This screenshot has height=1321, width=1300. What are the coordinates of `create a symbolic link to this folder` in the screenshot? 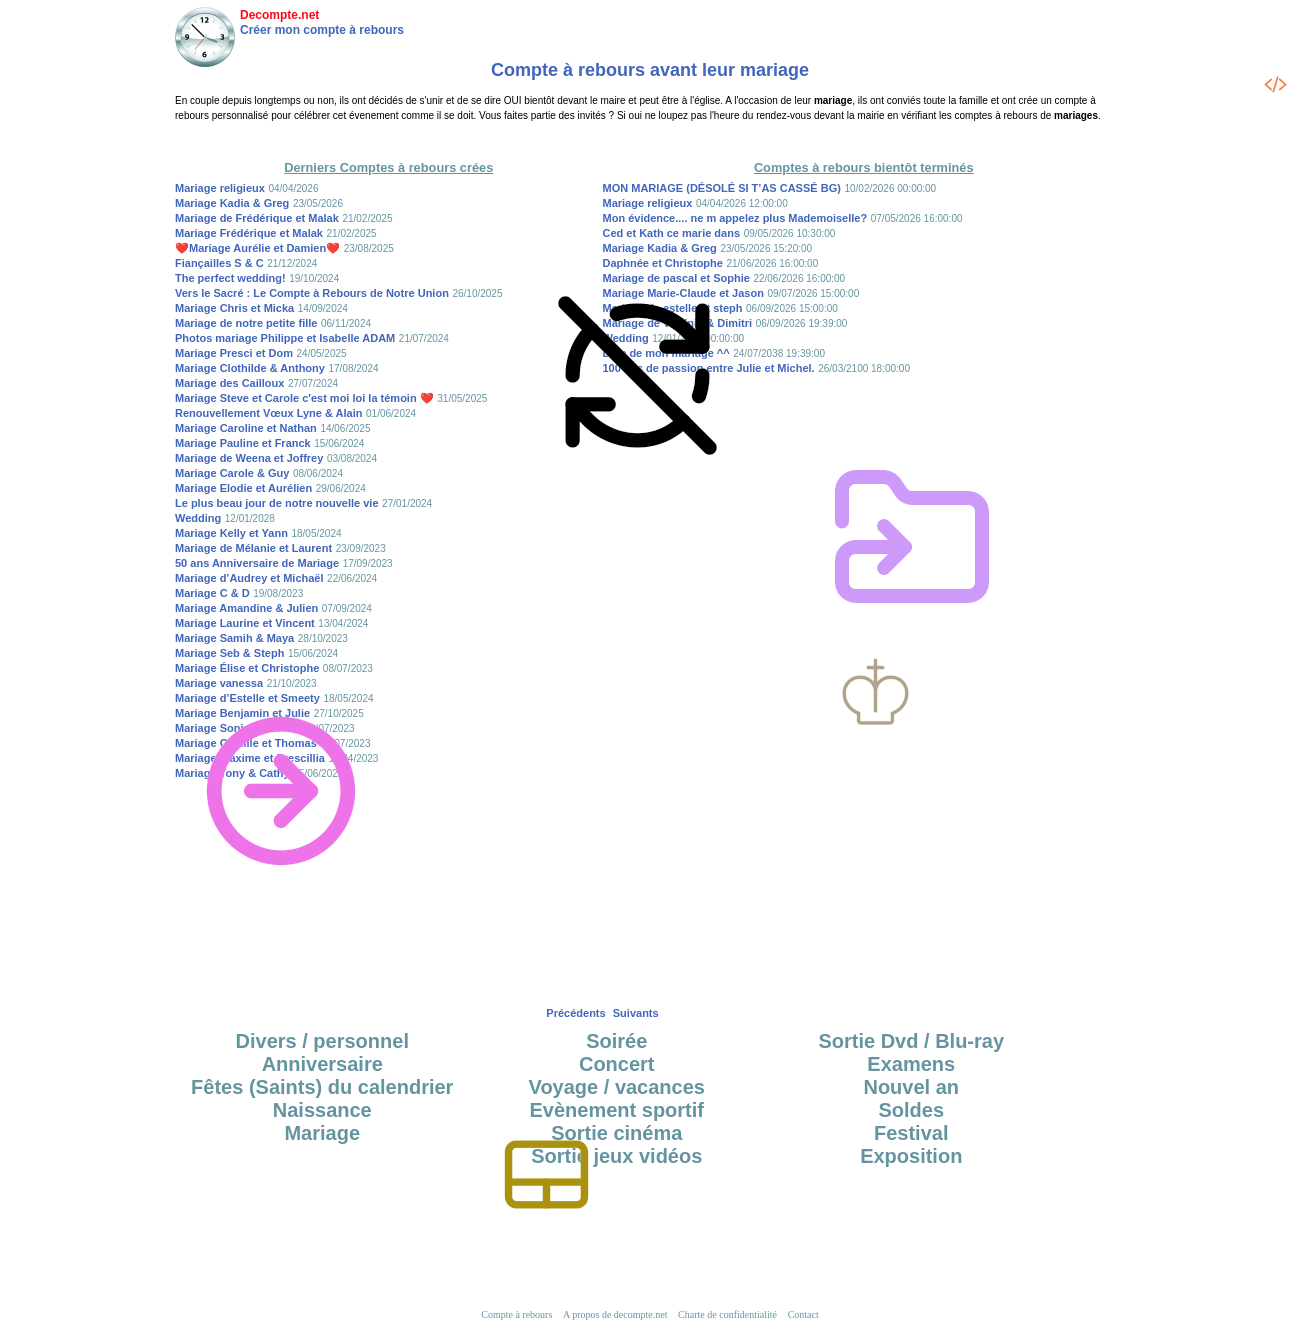 It's located at (912, 540).